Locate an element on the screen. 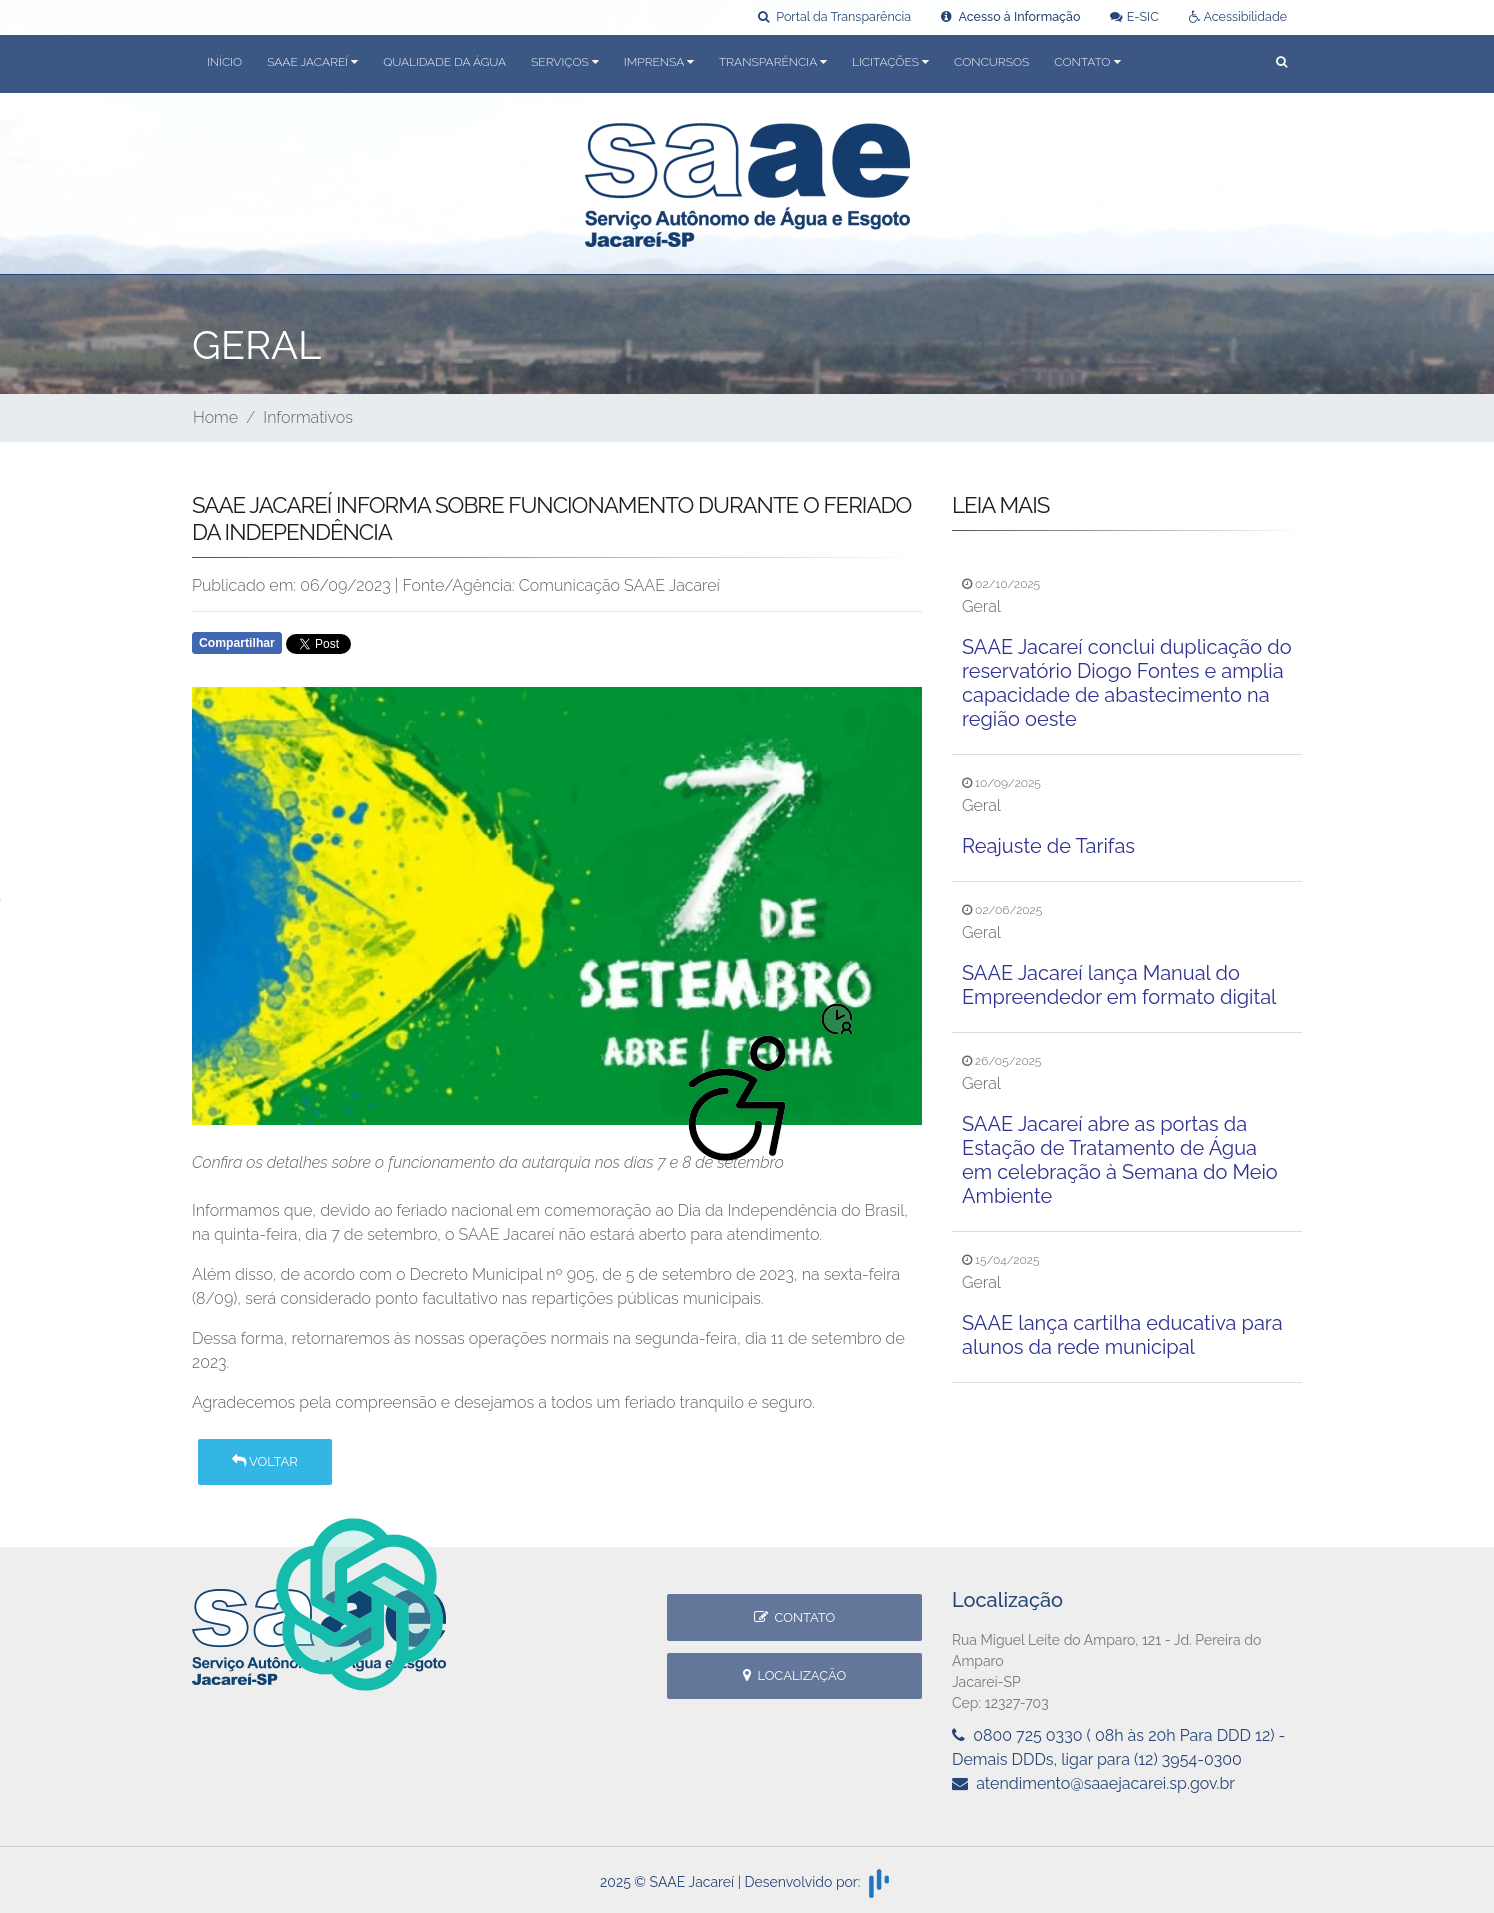  indicates wheelchair accessible route or facility is located at coordinates (739, 1100).